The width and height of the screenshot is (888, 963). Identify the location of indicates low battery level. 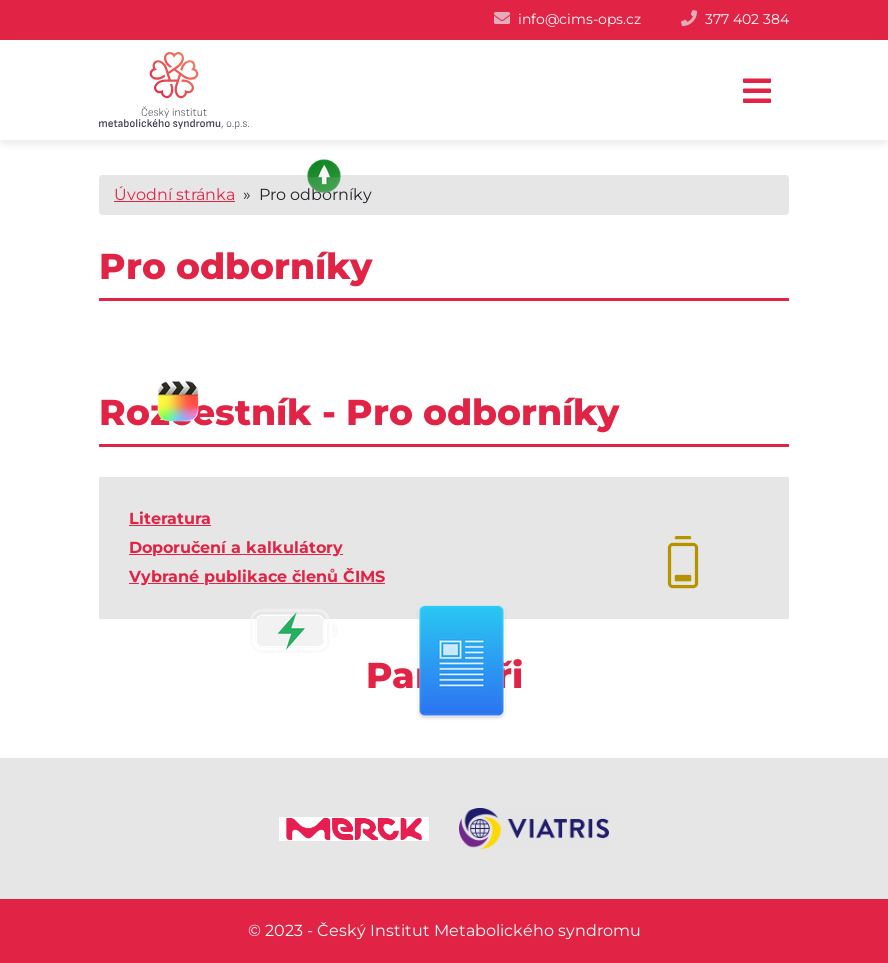
(683, 563).